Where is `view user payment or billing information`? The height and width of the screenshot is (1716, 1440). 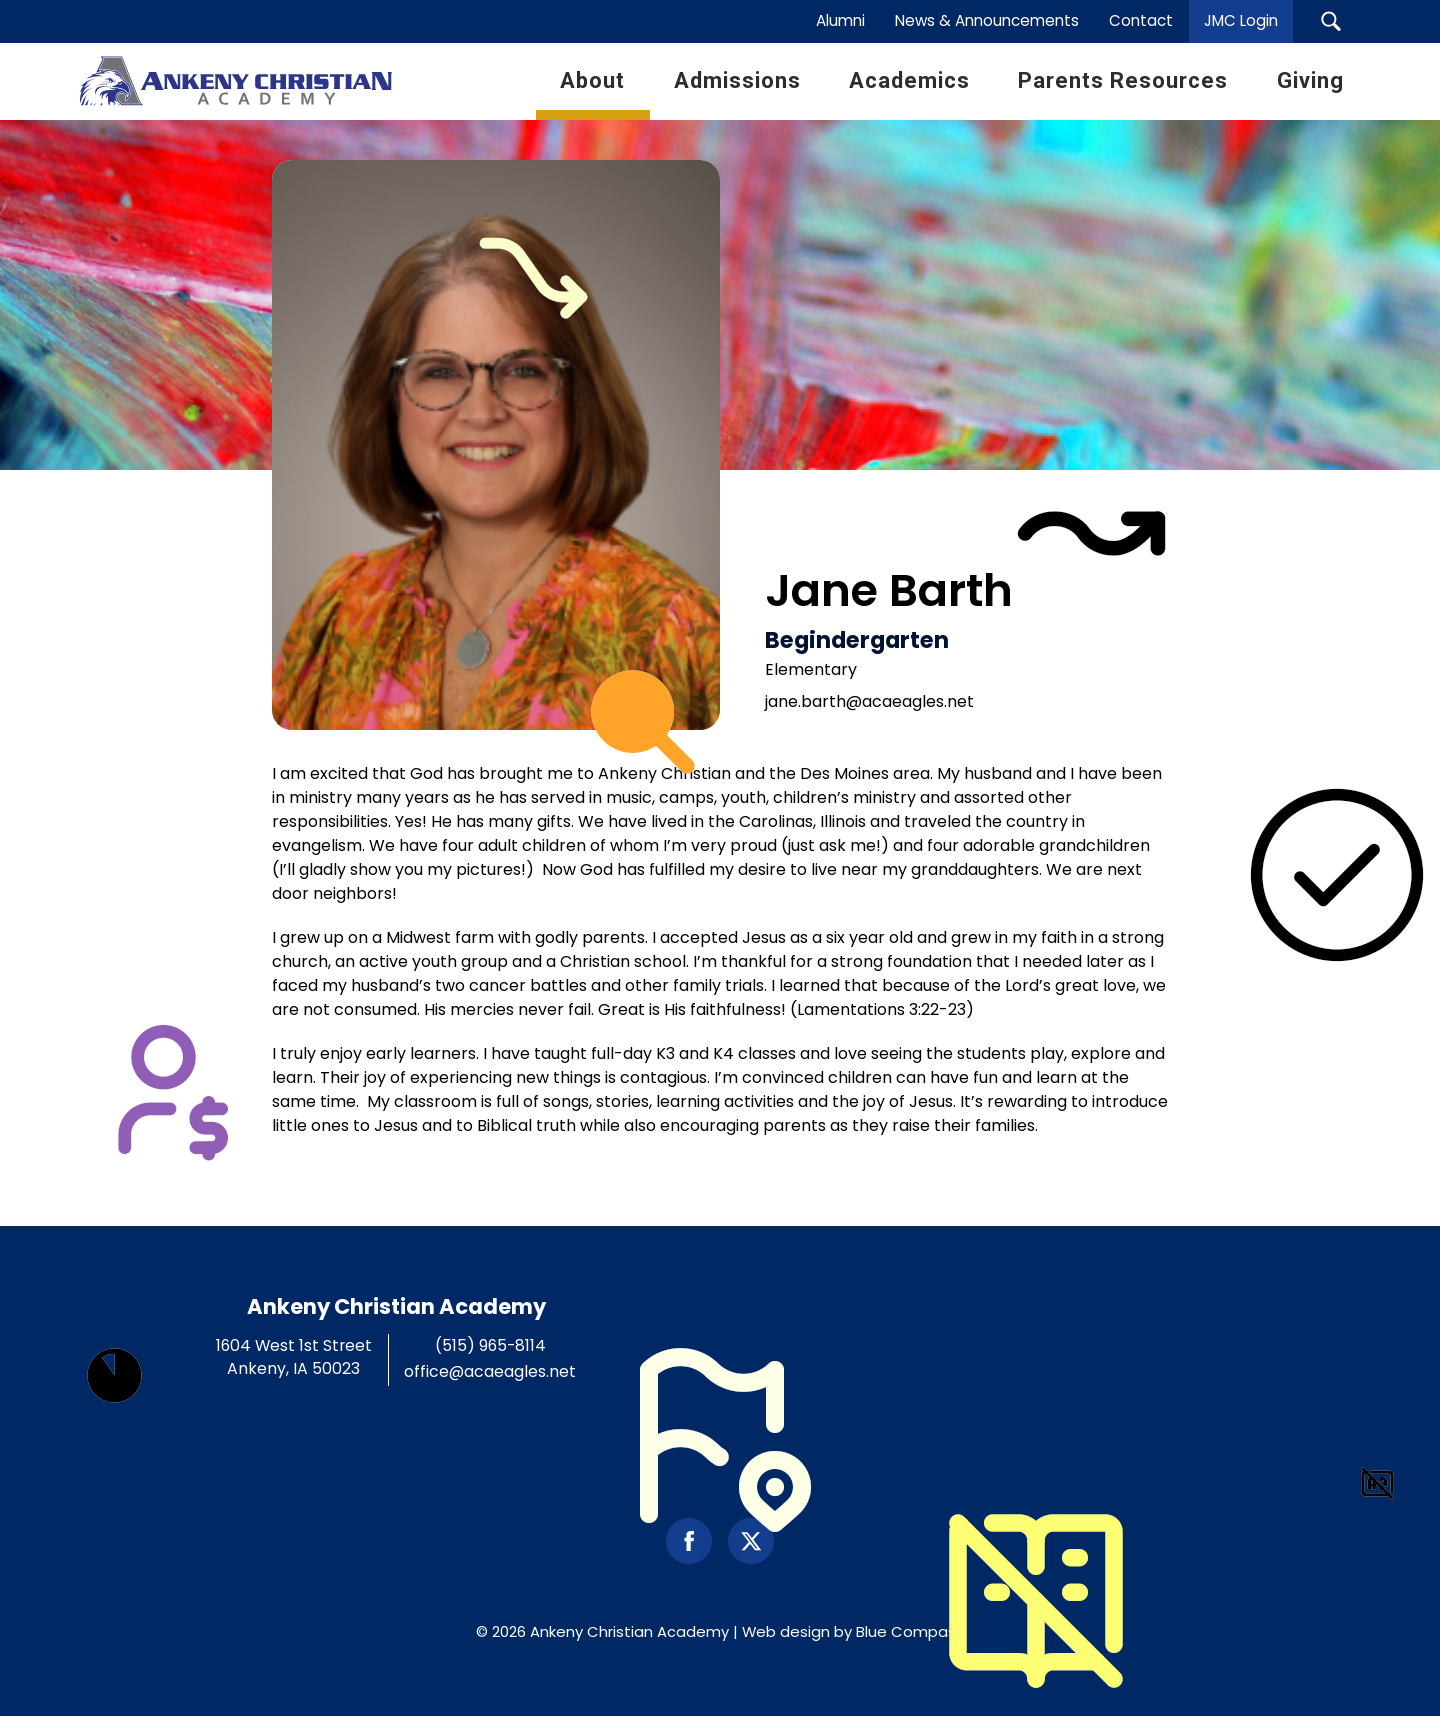
view user payment or billing information is located at coordinates (163, 1089).